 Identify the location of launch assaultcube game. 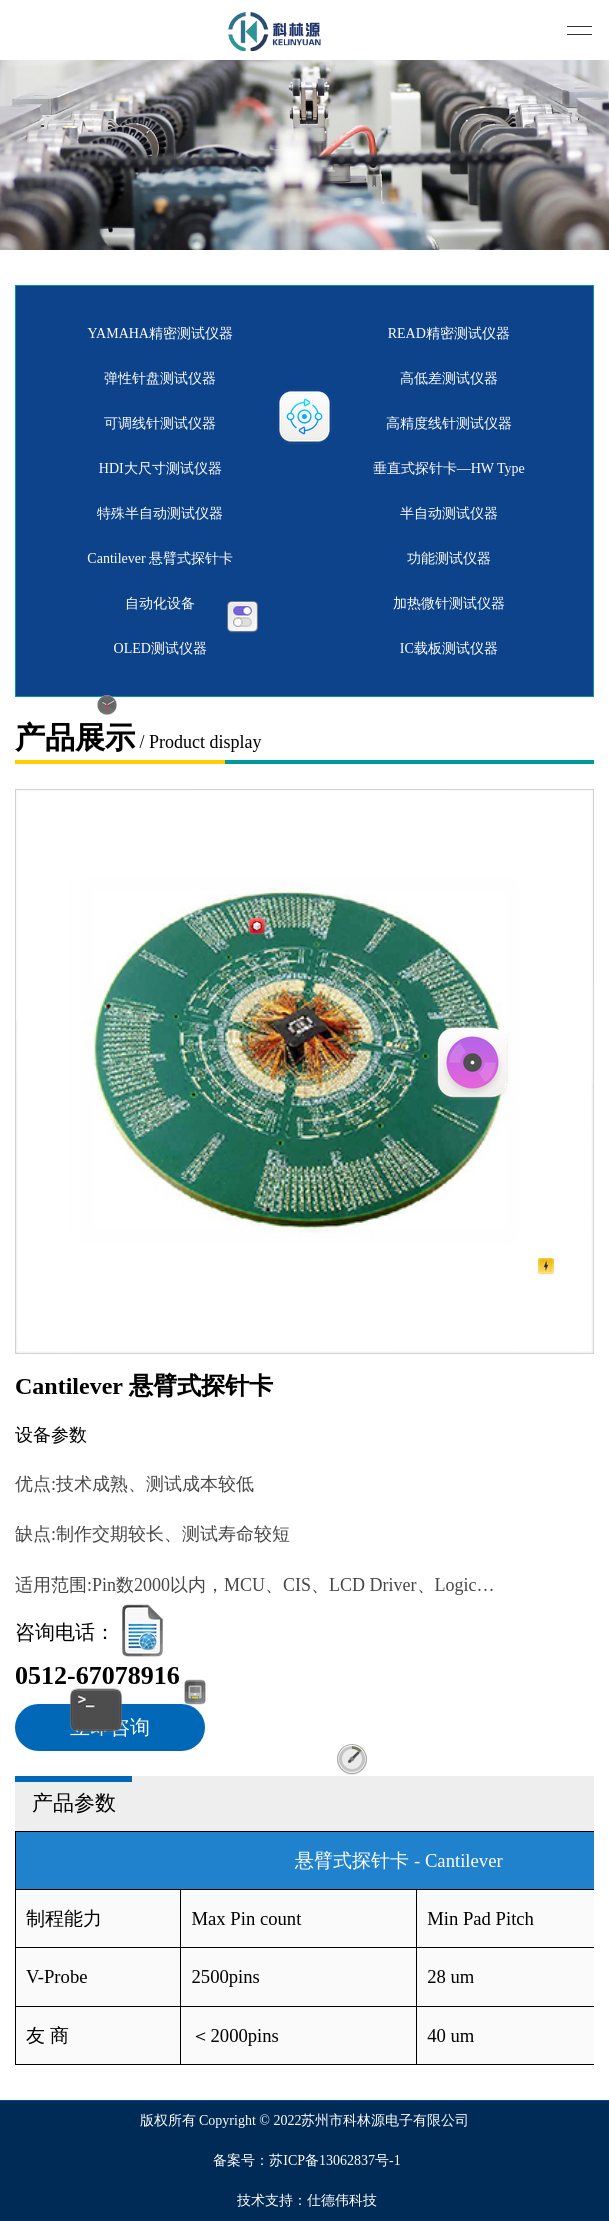
(257, 926).